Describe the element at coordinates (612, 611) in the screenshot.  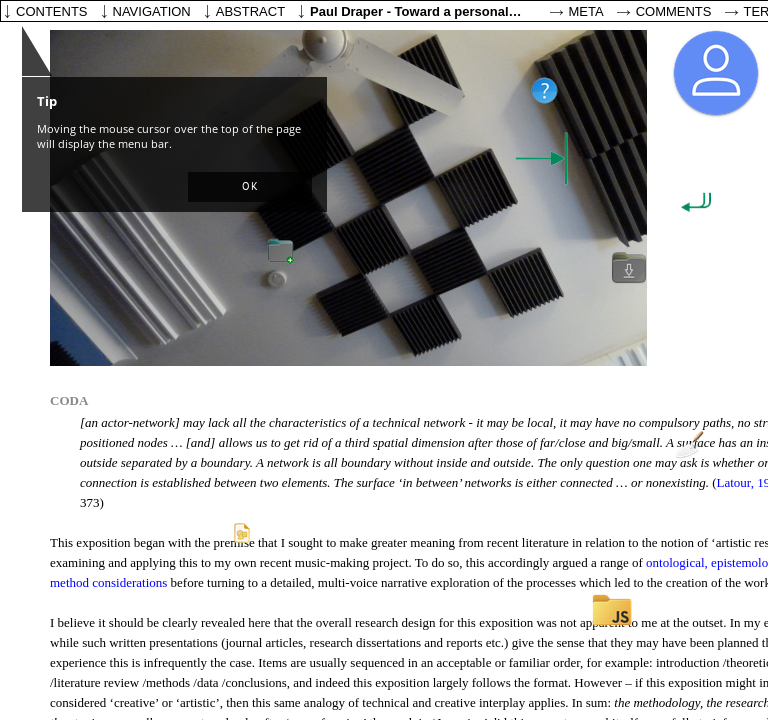
I see `open javascript project folder` at that location.